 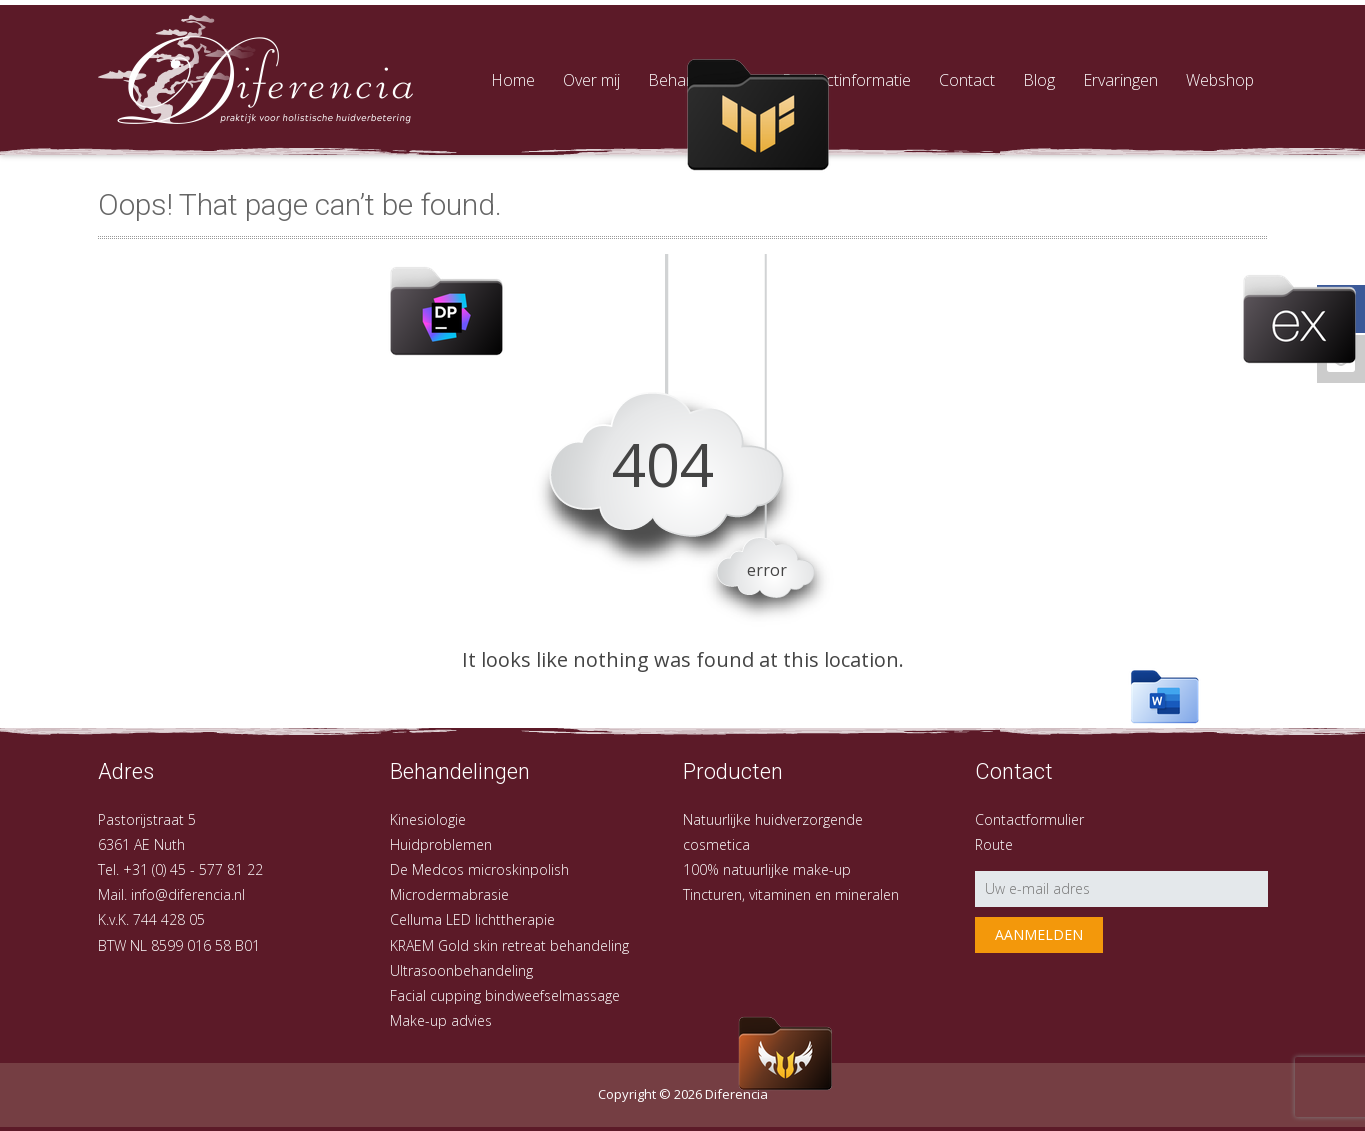 I want to click on open folder containing Microsoft Word documents, so click(x=1164, y=698).